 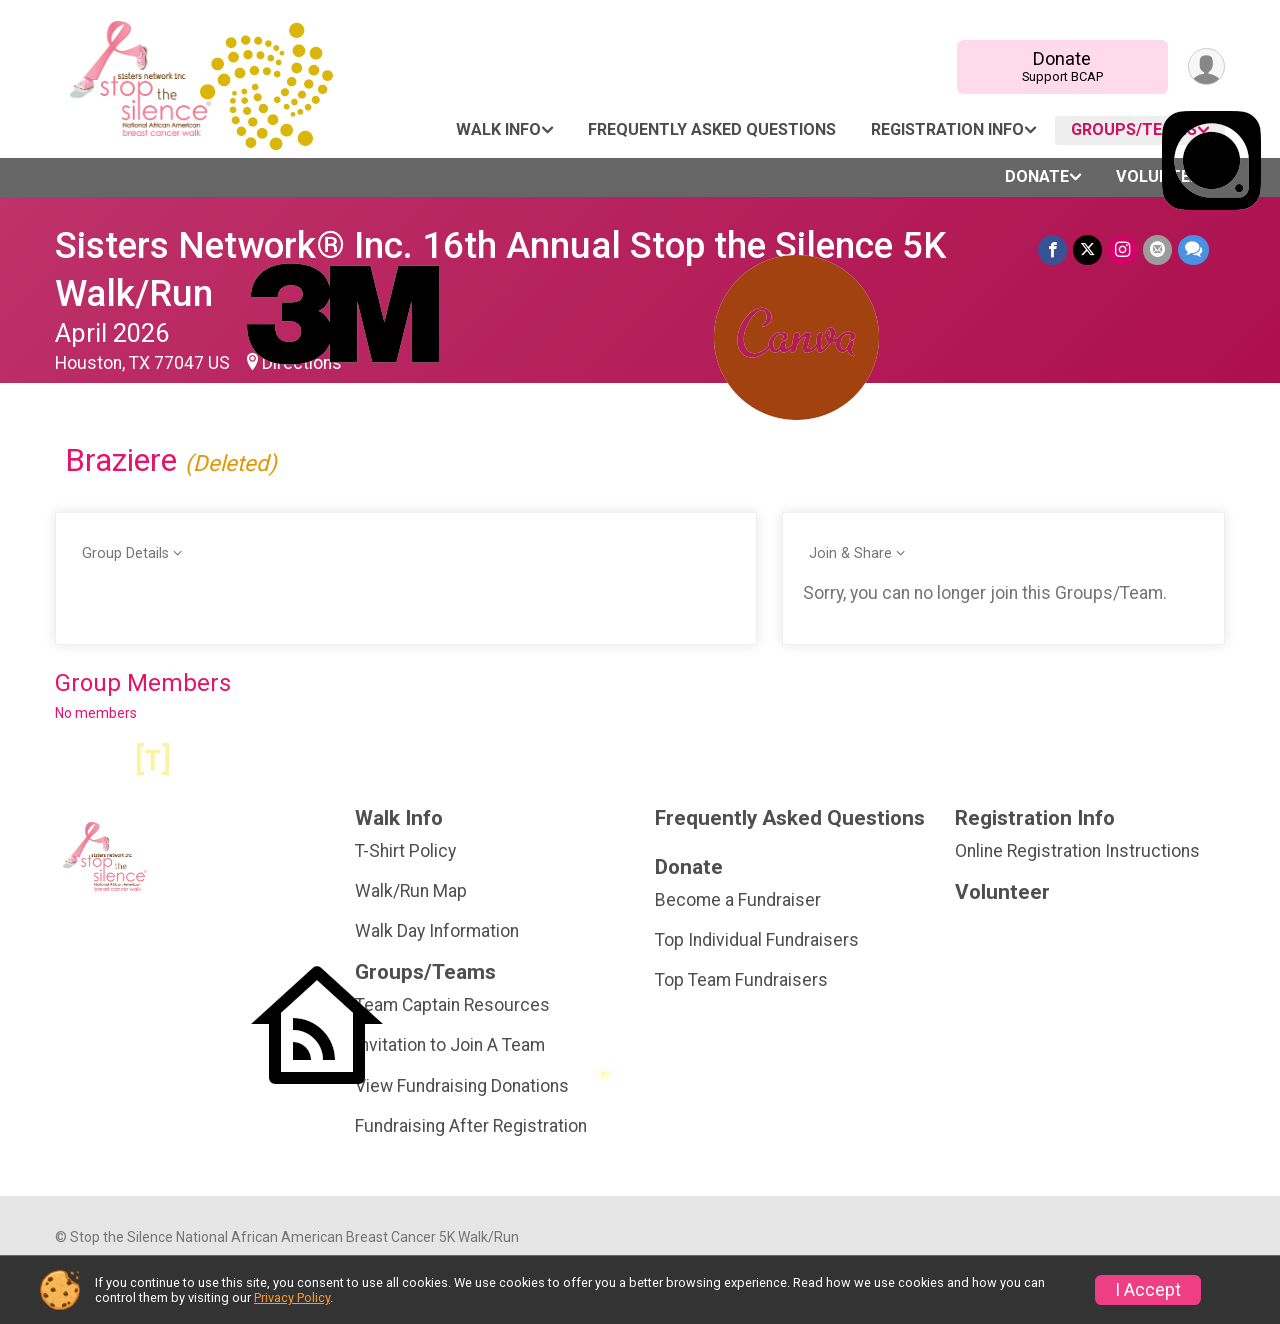 I want to click on open the PlanGrid app, so click(x=1211, y=160).